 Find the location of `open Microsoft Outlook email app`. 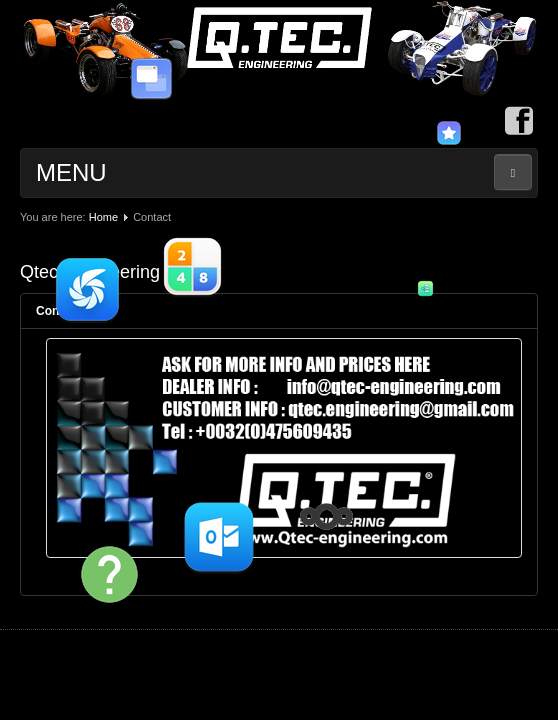

open Microsoft Outlook email app is located at coordinates (219, 537).